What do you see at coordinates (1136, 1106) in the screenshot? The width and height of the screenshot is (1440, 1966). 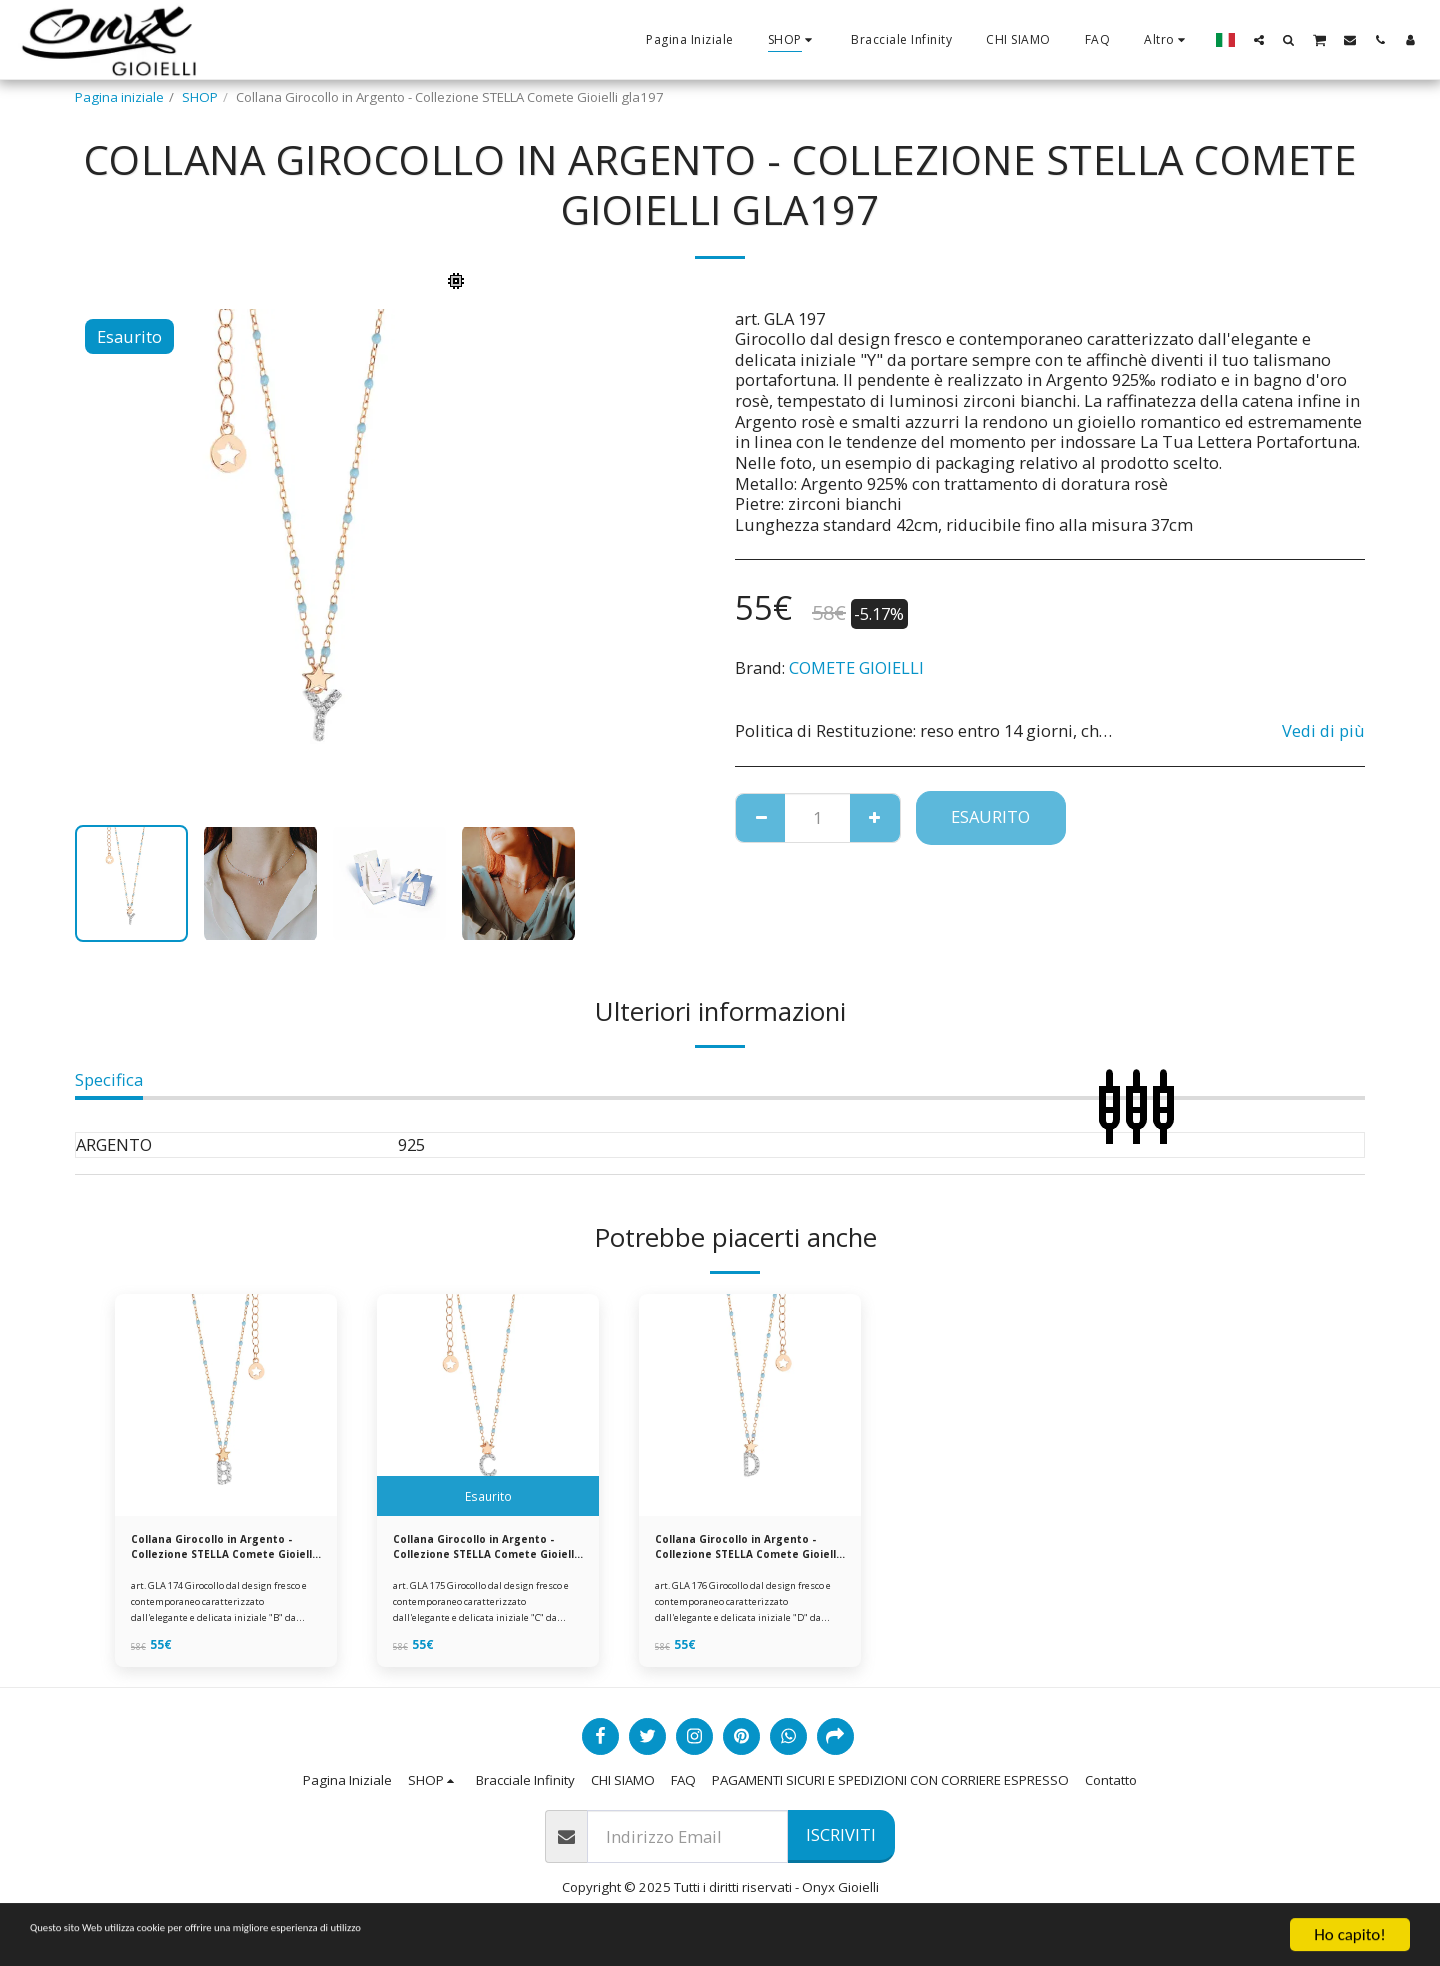 I see `configure audio/video input settings` at bounding box center [1136, 1106].